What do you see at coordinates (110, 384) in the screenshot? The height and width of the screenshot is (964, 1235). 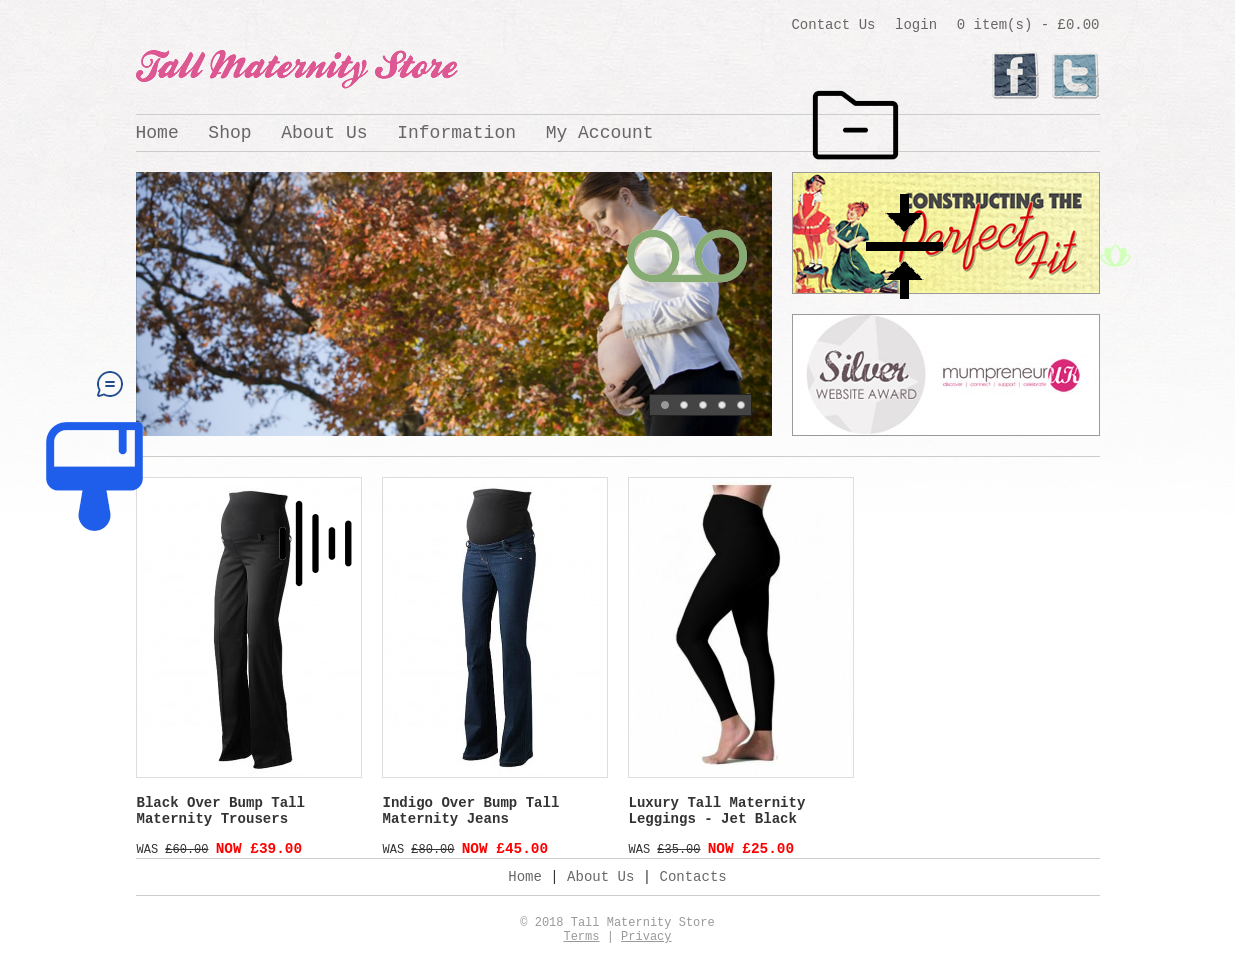 I see `open chat or messaging` at bounding box center [110, 384].